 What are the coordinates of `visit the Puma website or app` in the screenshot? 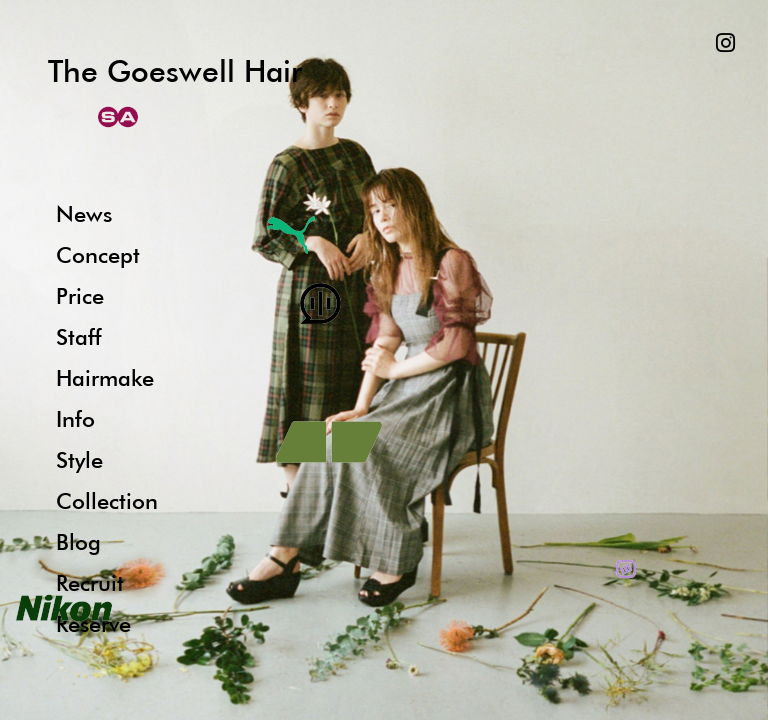 It's located at (291, 235).